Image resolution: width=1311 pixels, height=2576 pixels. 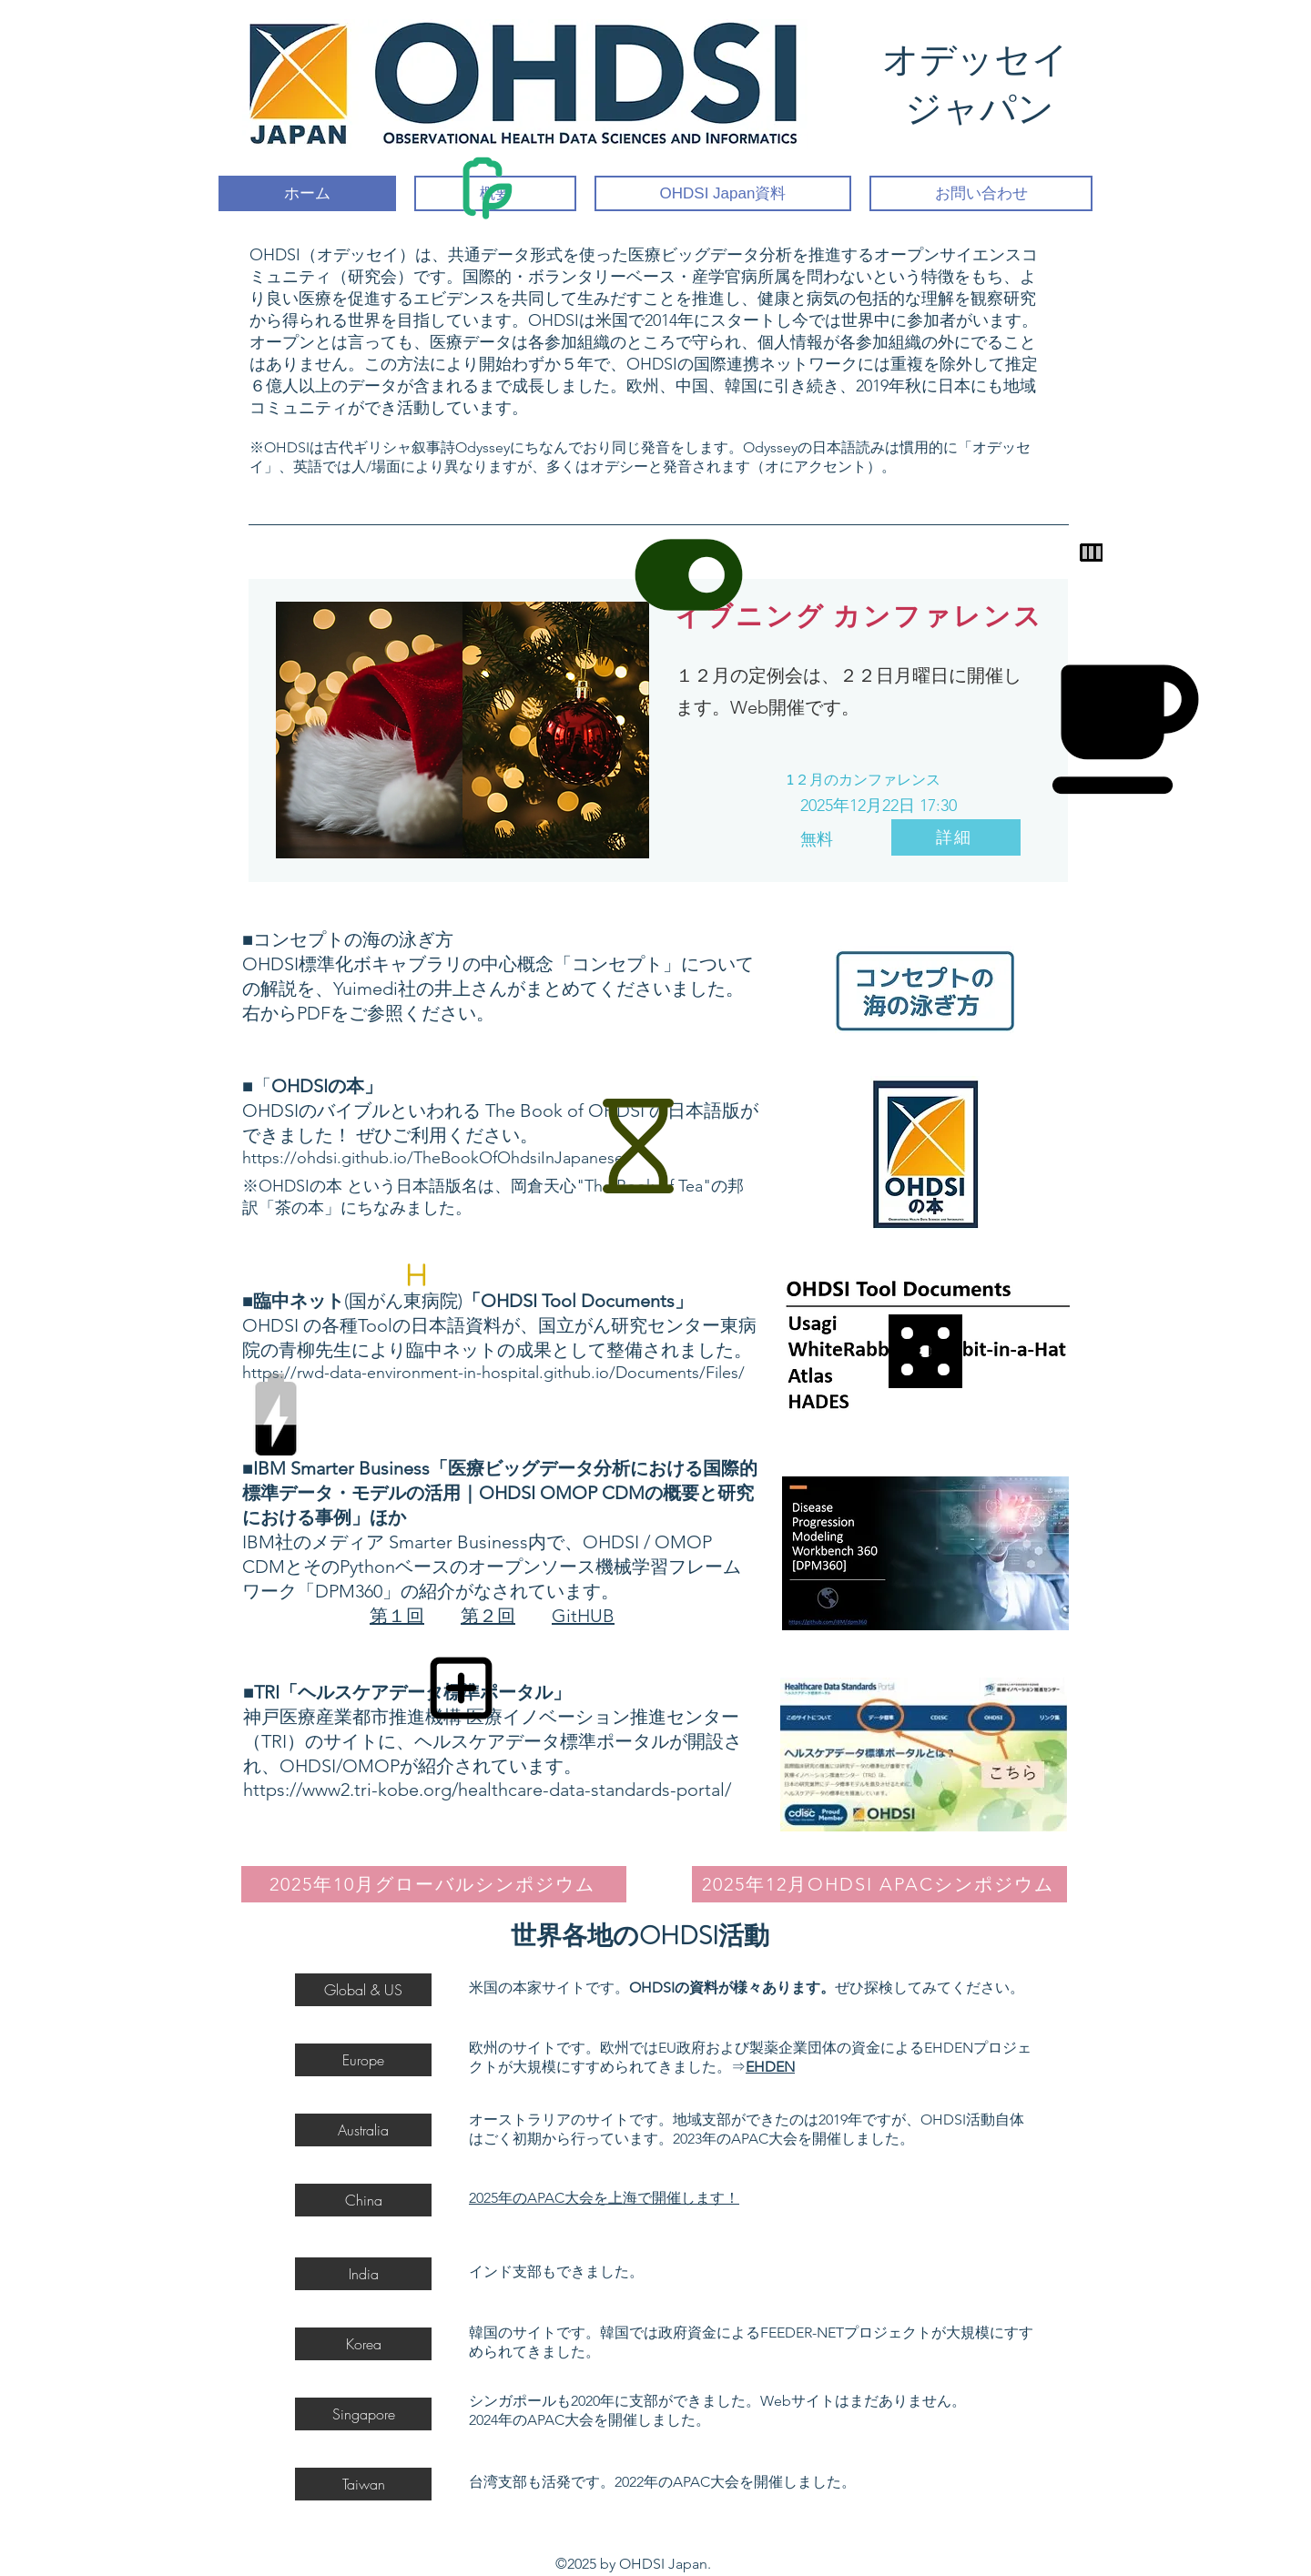 I want to click on indicates battery is charging at 30% capacity, so click(x=276, y=1415).